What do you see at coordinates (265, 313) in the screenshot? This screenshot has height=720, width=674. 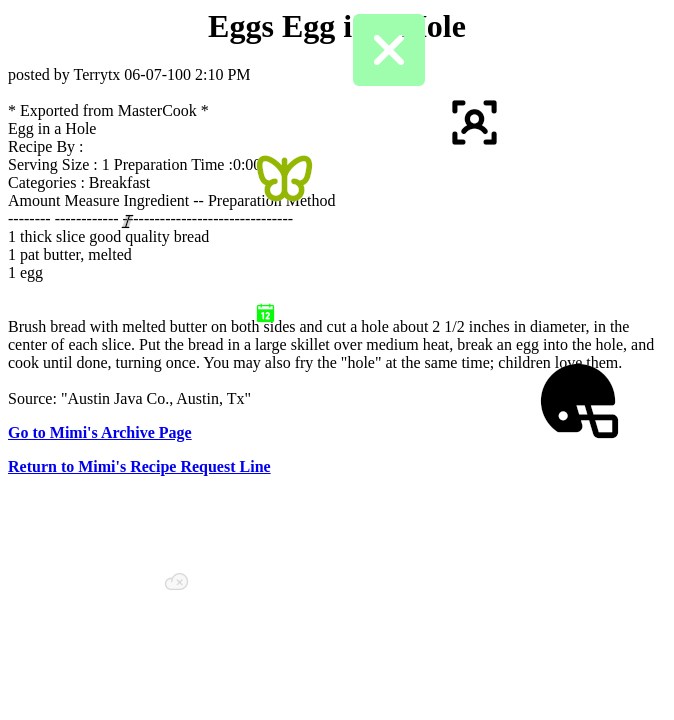 I see `open calendar or date picker` at bounding box center [265, 313].